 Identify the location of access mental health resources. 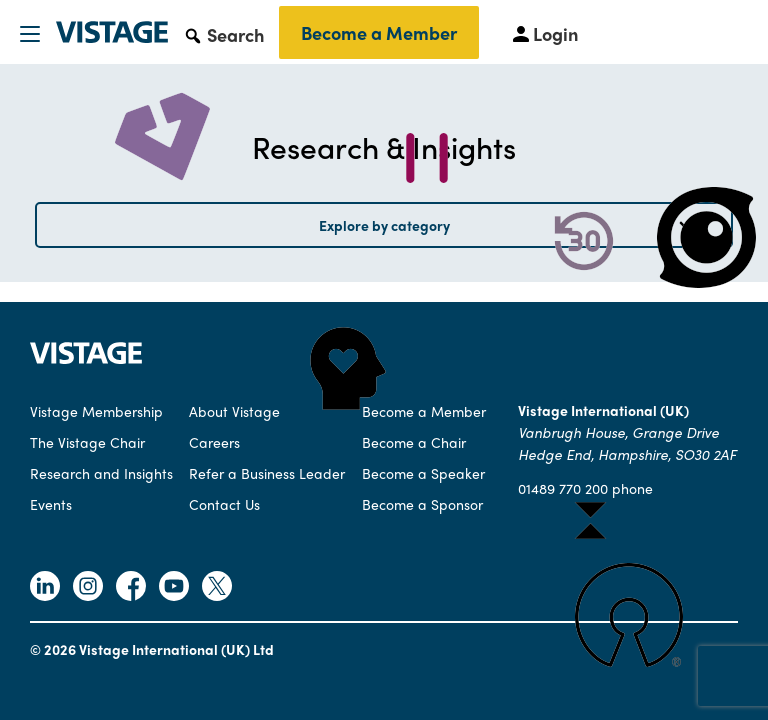
(347, 368).